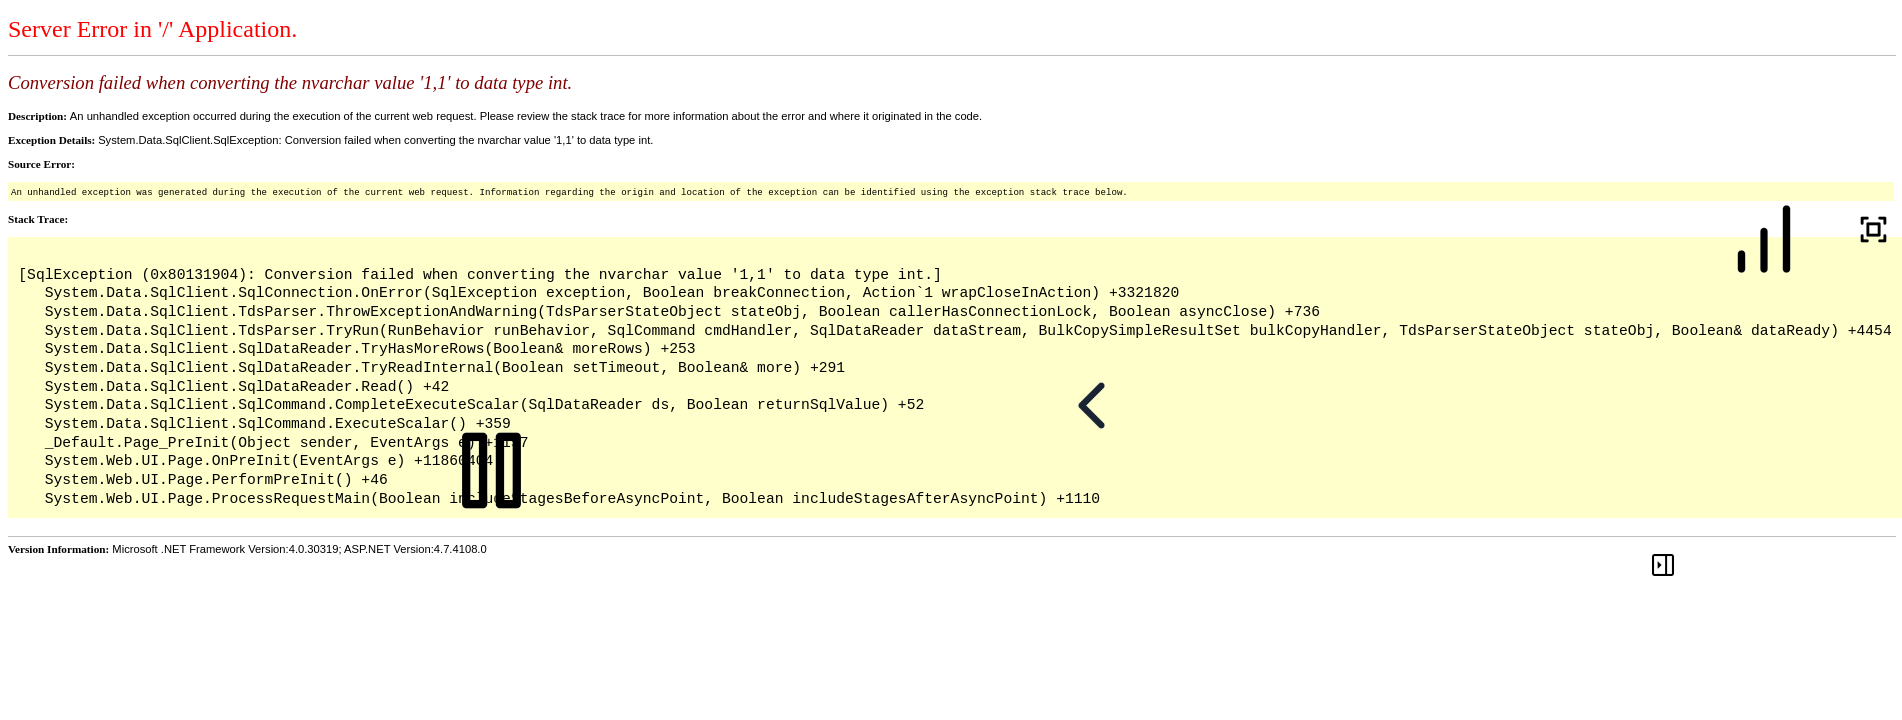 The height and width of the screenshot is (720, 1902). Describe the element at coordinates (1873, 229) in the screenshot. I see `scan a QR code or barcode` at that location.